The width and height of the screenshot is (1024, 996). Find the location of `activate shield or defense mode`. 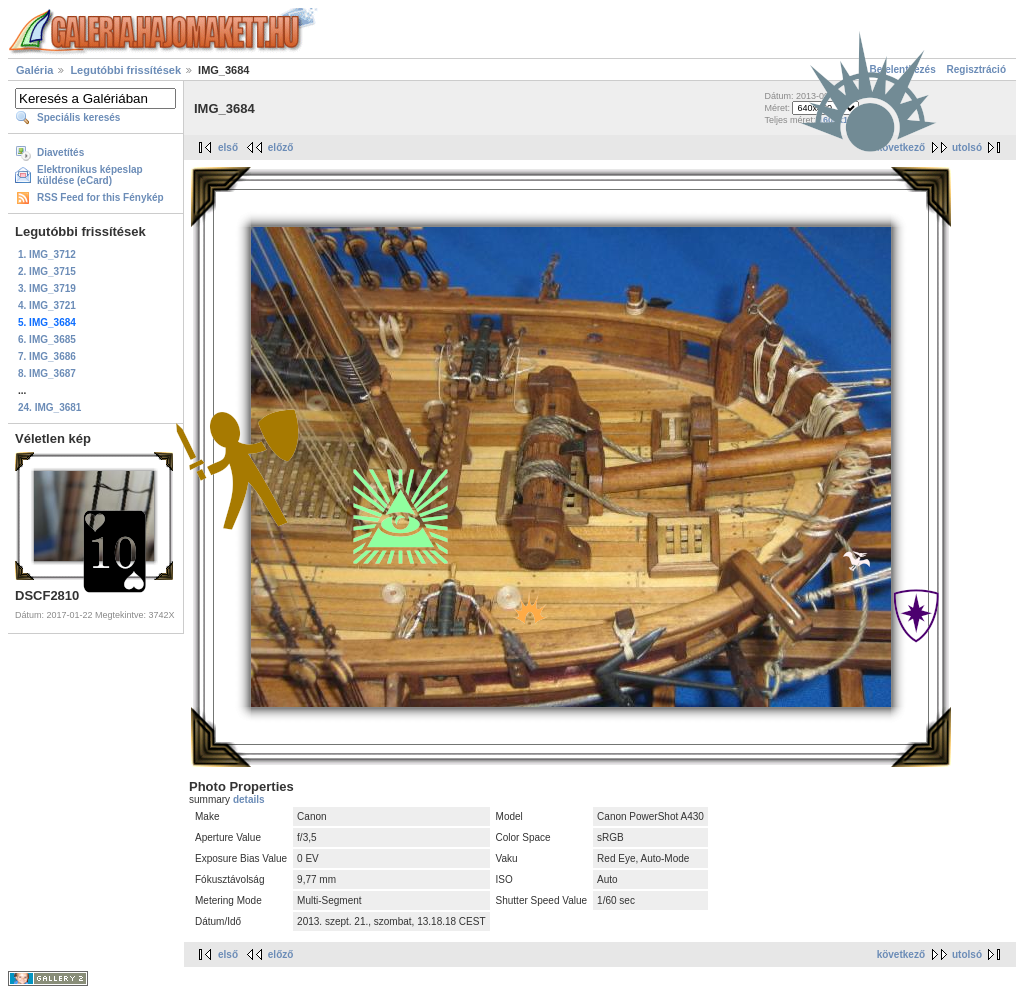

activate shield or defense mode is located at coordinates (916, 616).